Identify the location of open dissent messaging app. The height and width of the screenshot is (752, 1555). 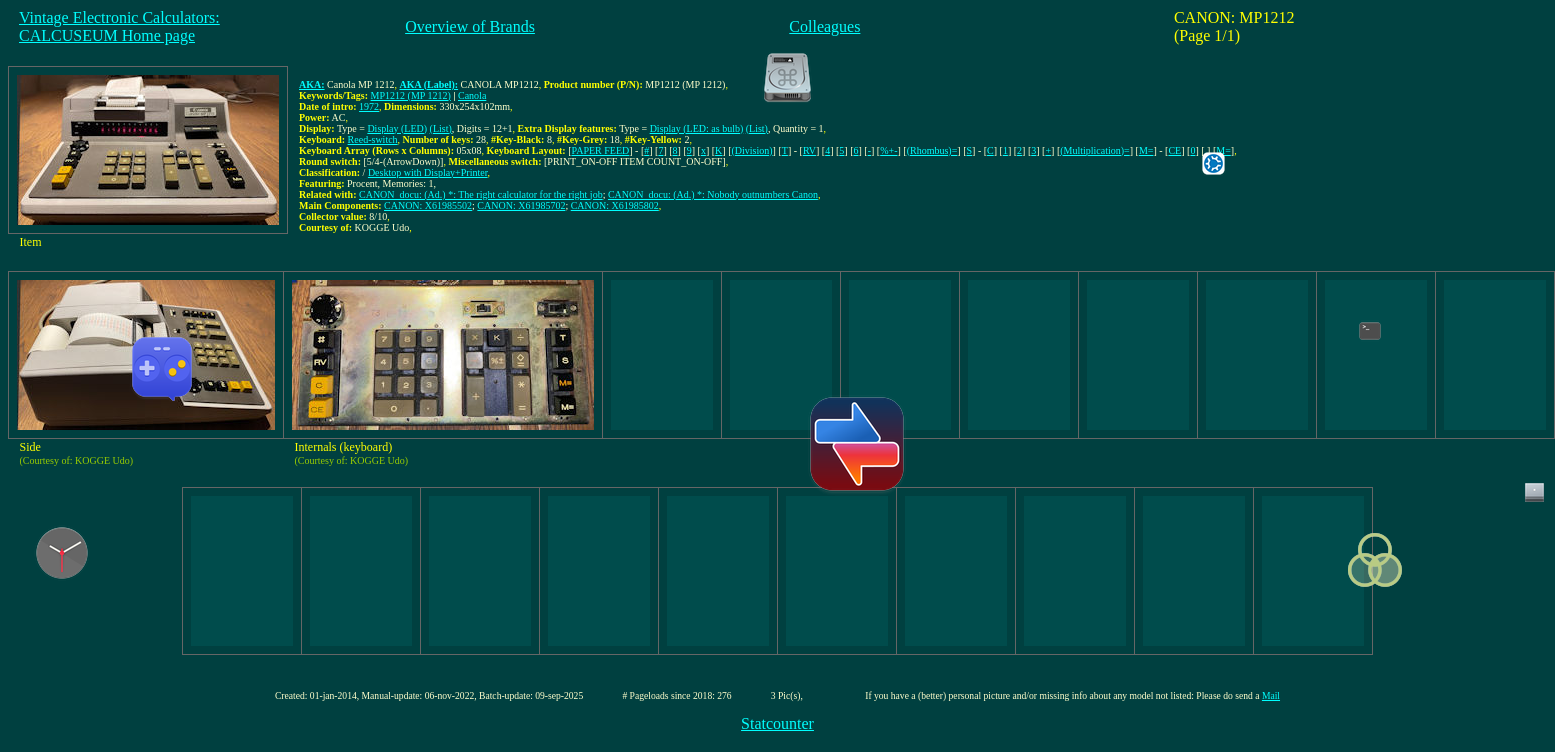
(162, 367).